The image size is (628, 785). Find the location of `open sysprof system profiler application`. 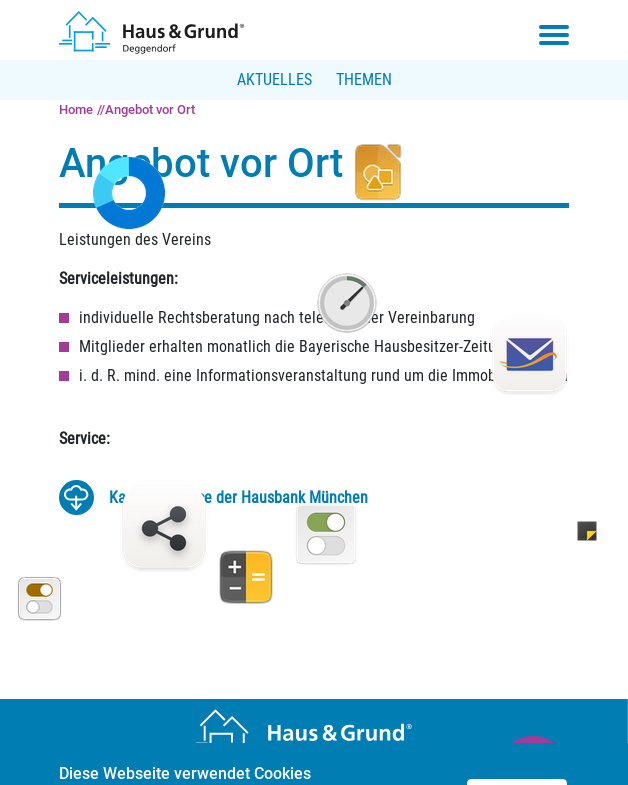

open sysprof system profiler application is located at coordinates (347, 303).